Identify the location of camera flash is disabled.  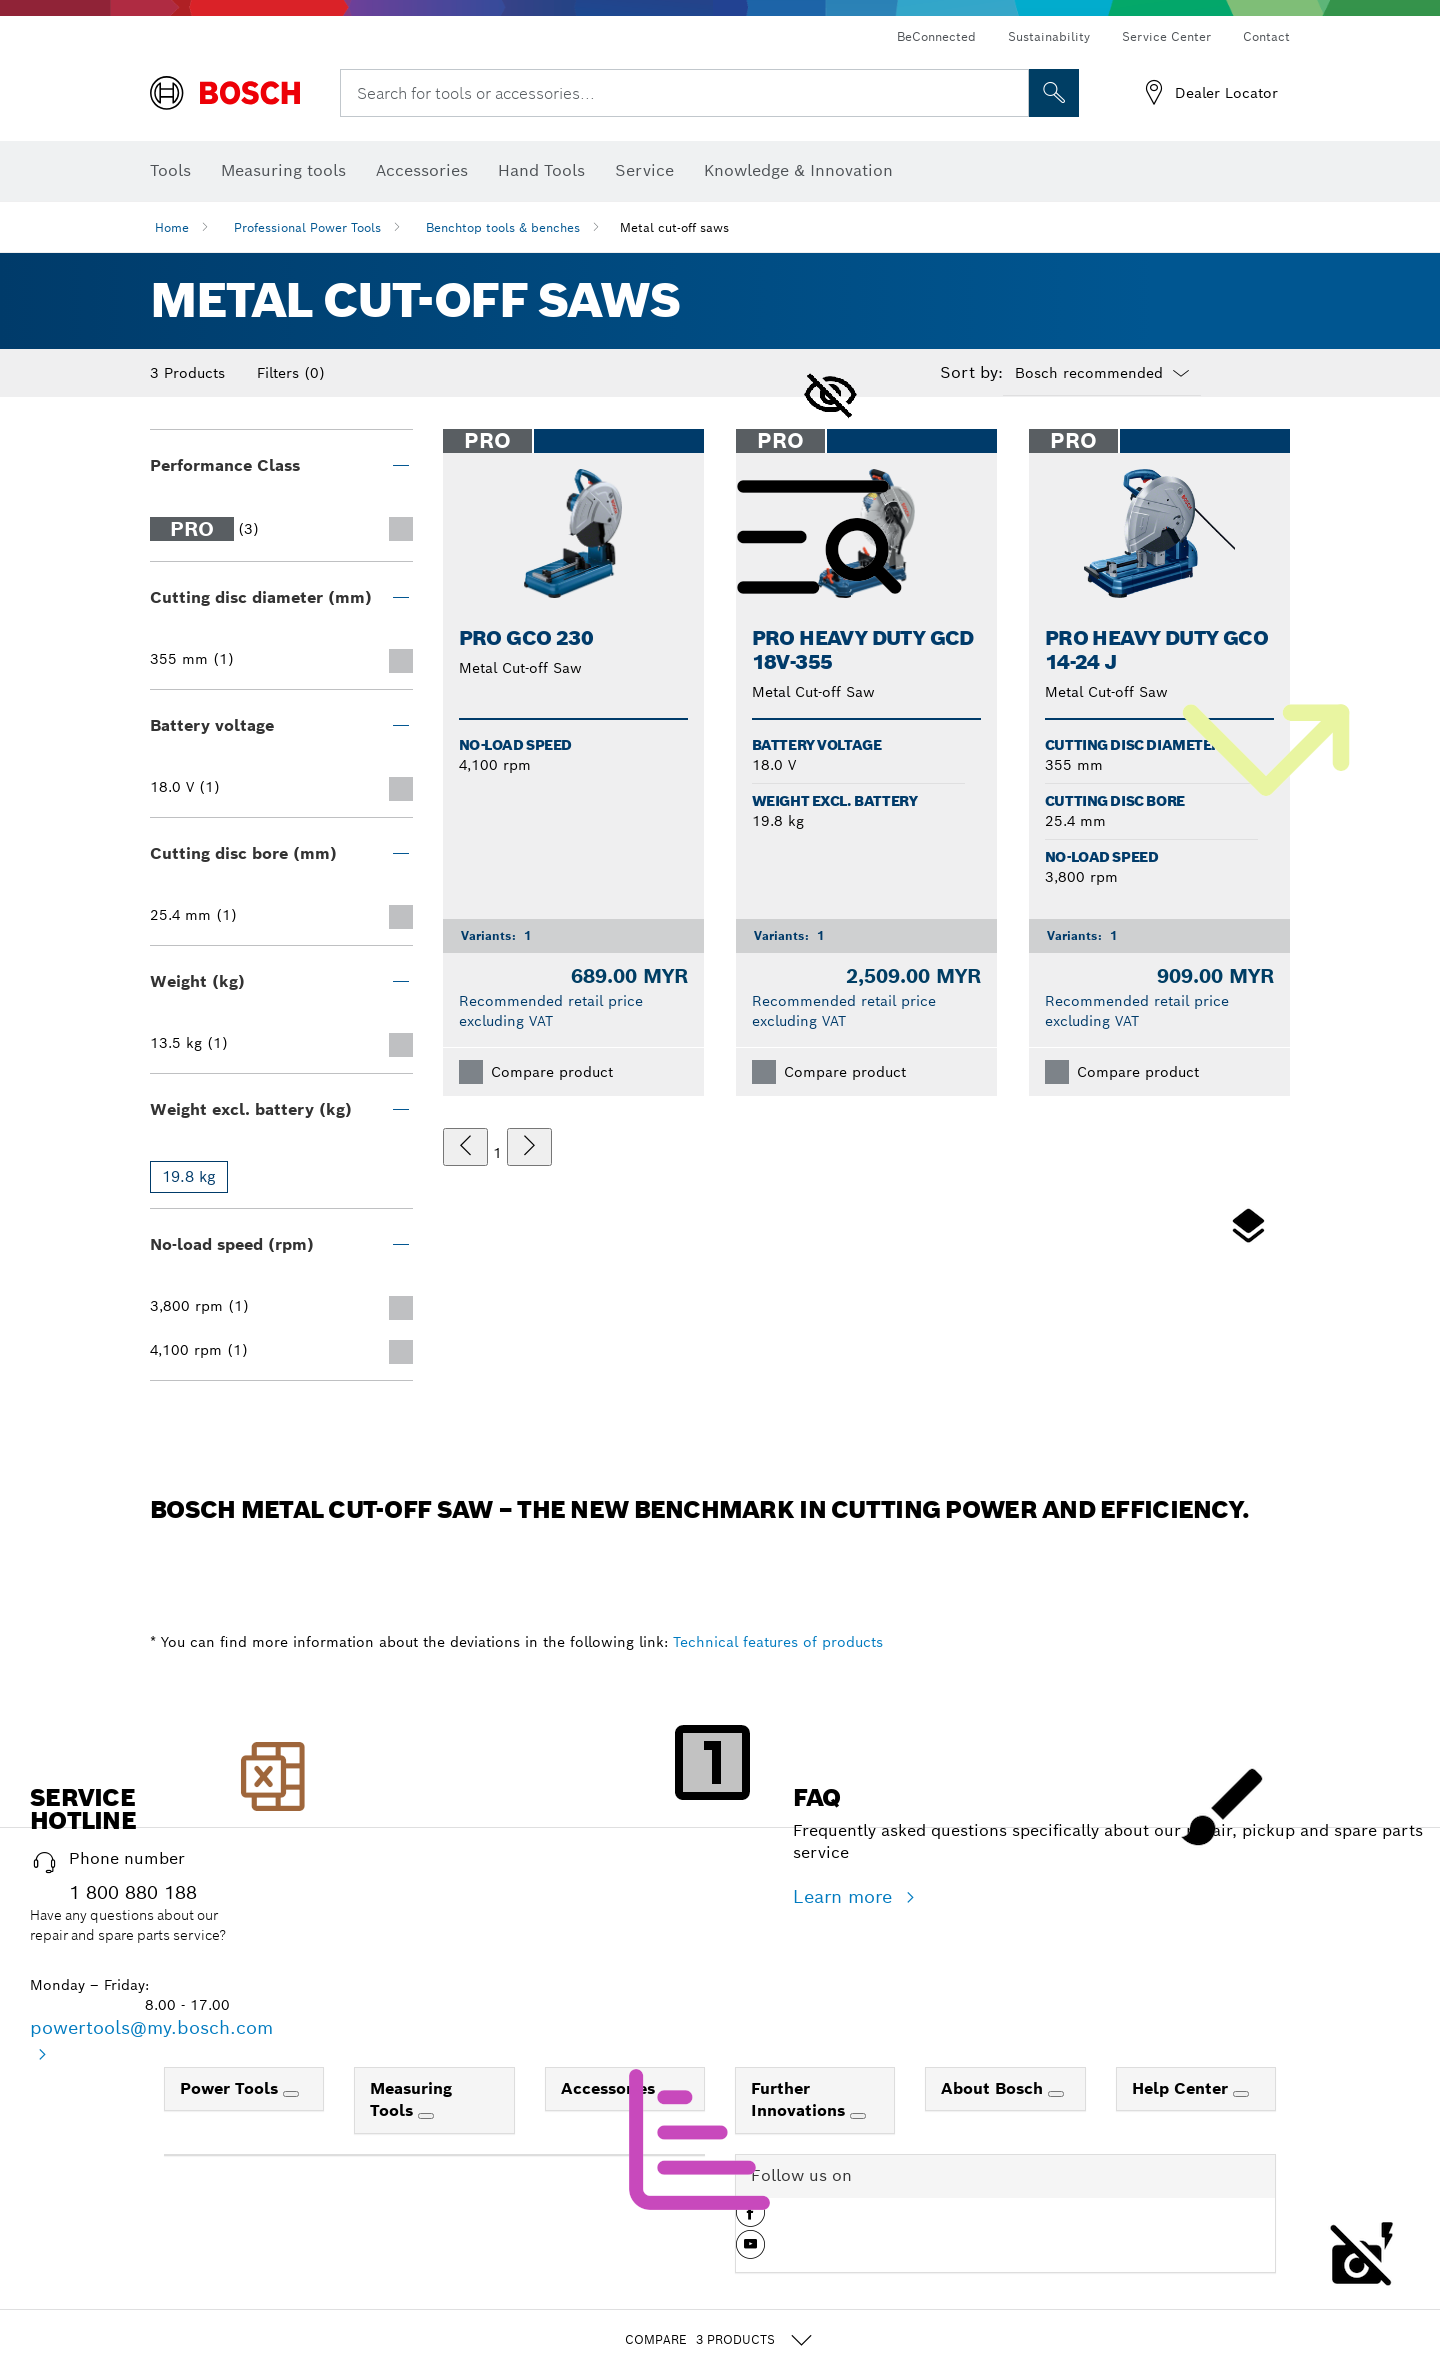
(1363, 2253).